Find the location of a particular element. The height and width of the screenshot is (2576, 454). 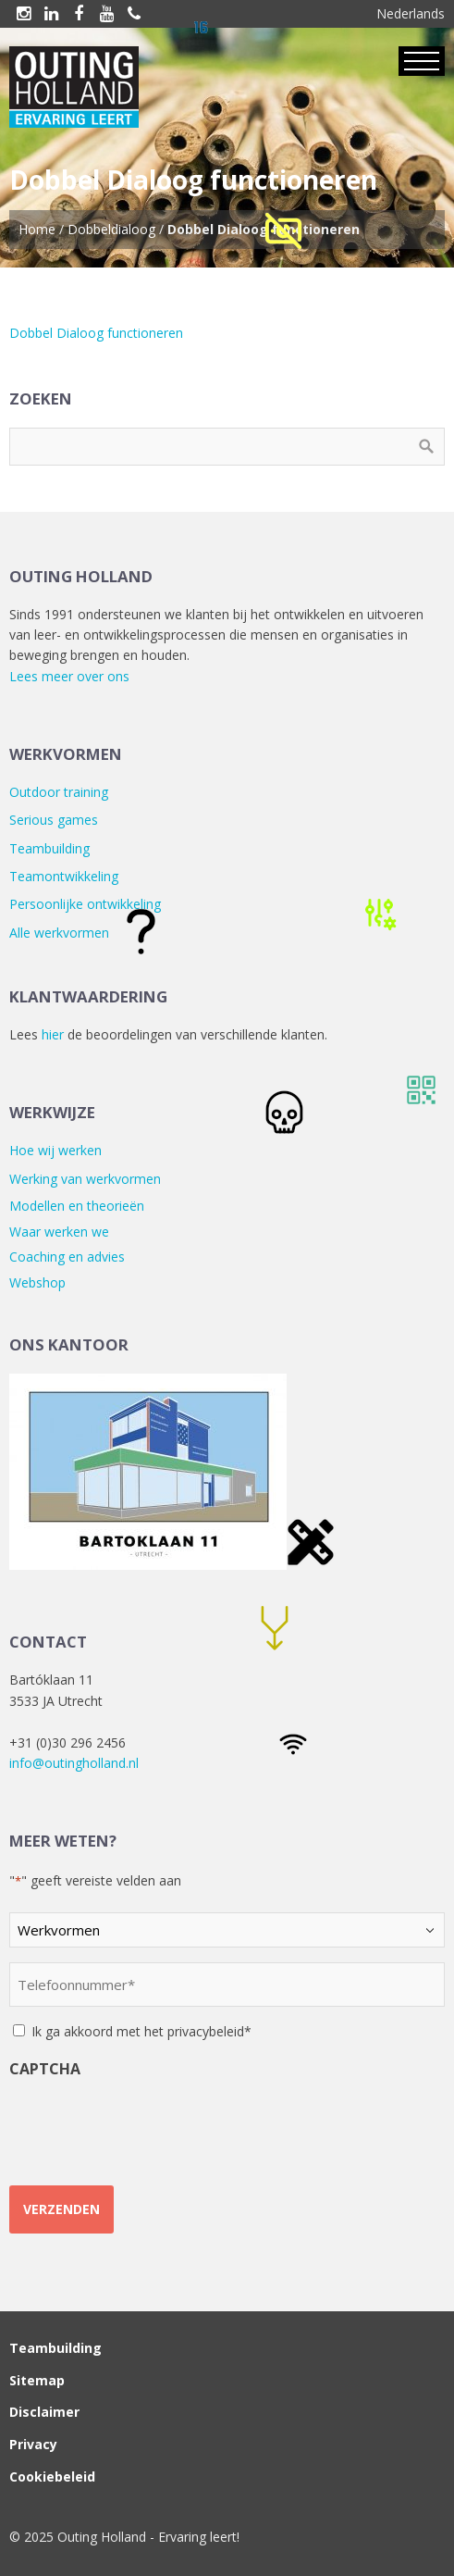

indicates item number 16 in a list or sequence is located at coordinates (200, 27).